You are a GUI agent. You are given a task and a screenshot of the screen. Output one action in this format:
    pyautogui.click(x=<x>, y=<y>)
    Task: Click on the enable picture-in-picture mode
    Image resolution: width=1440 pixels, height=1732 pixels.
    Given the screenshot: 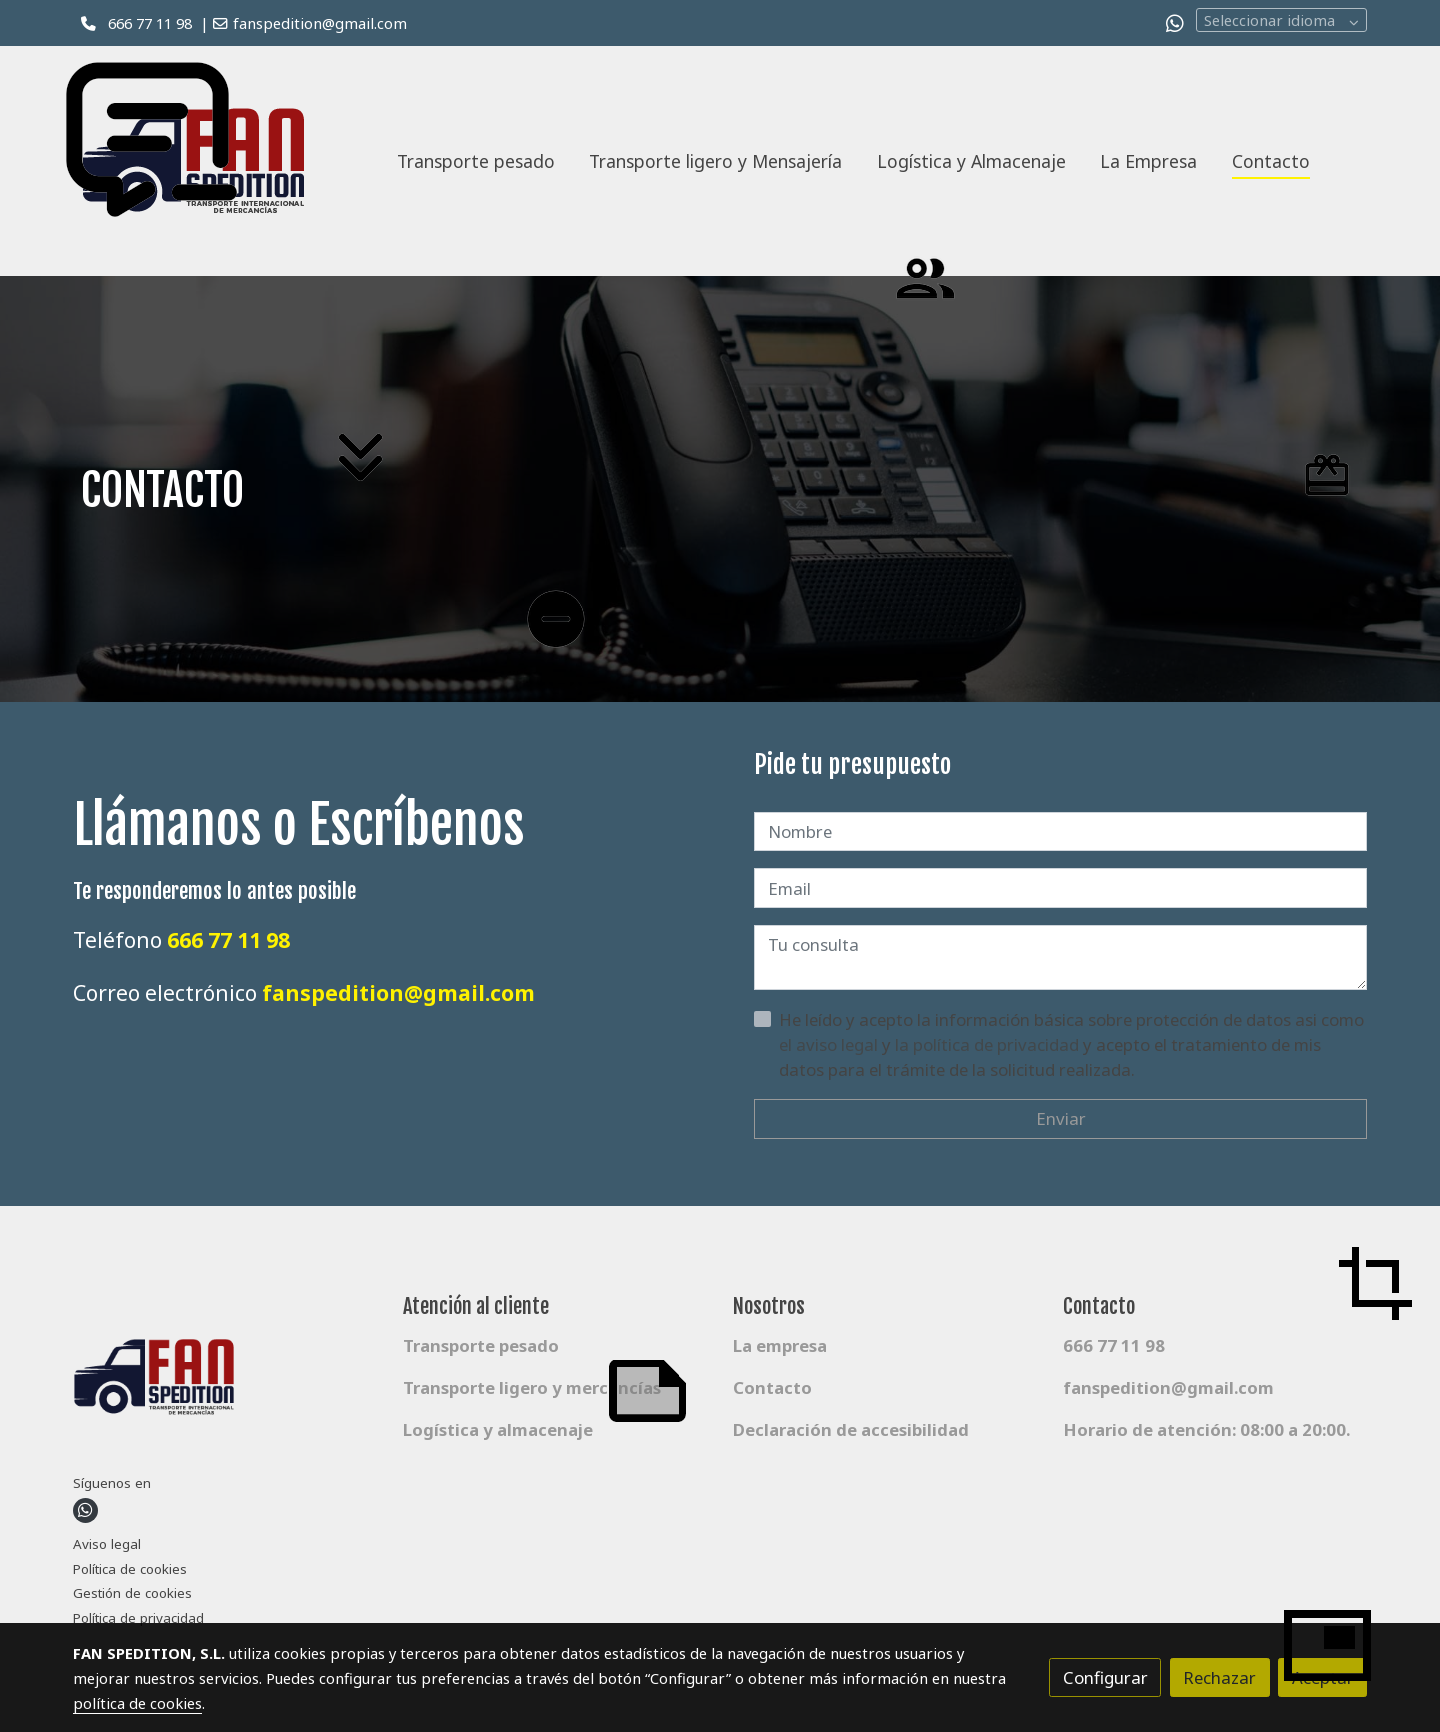 What is the action you would take?
    pyautogui.click(x=1327, y=1645)
    